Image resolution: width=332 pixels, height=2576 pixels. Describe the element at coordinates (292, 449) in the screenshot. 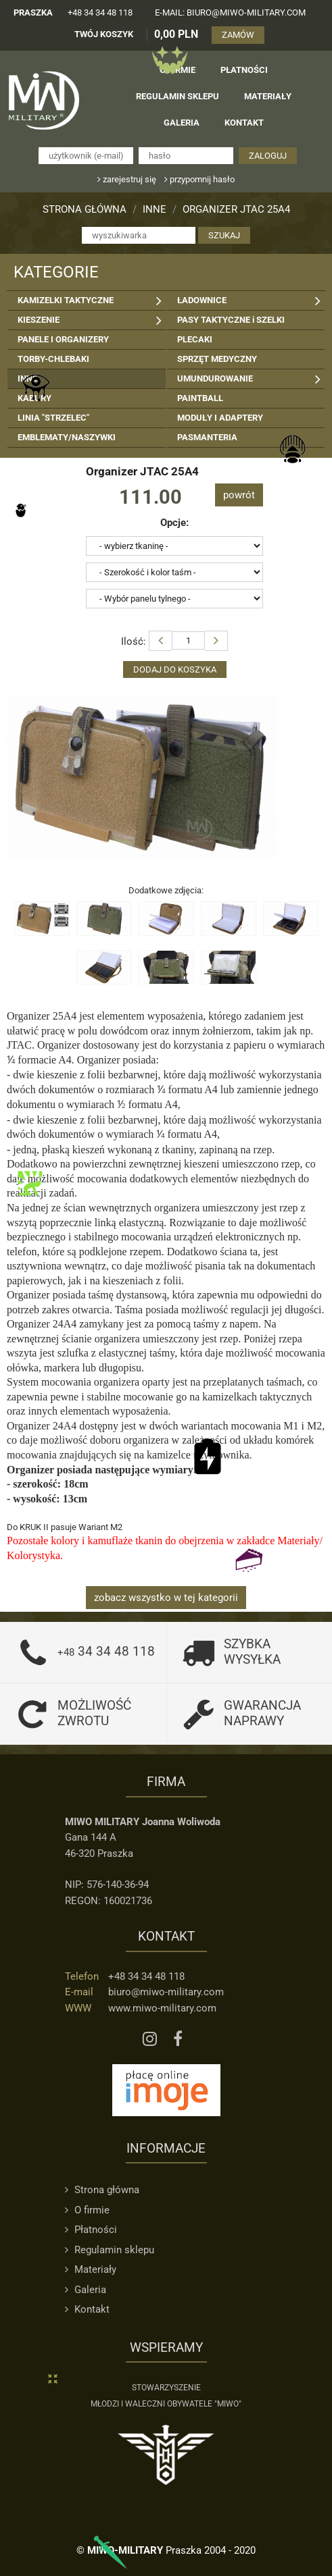

I see `represents a beetle or insect creature in a game interface` at that location.